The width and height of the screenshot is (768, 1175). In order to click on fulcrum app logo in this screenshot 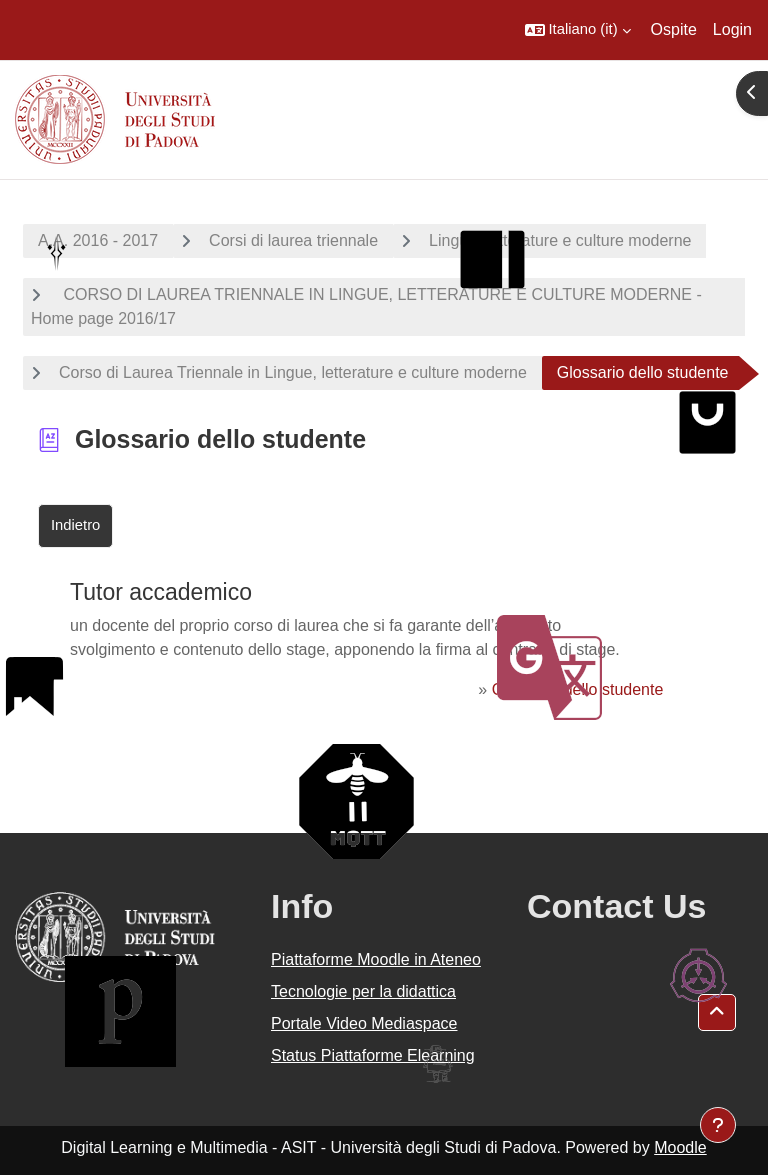, I will do `click(56, 253)`.